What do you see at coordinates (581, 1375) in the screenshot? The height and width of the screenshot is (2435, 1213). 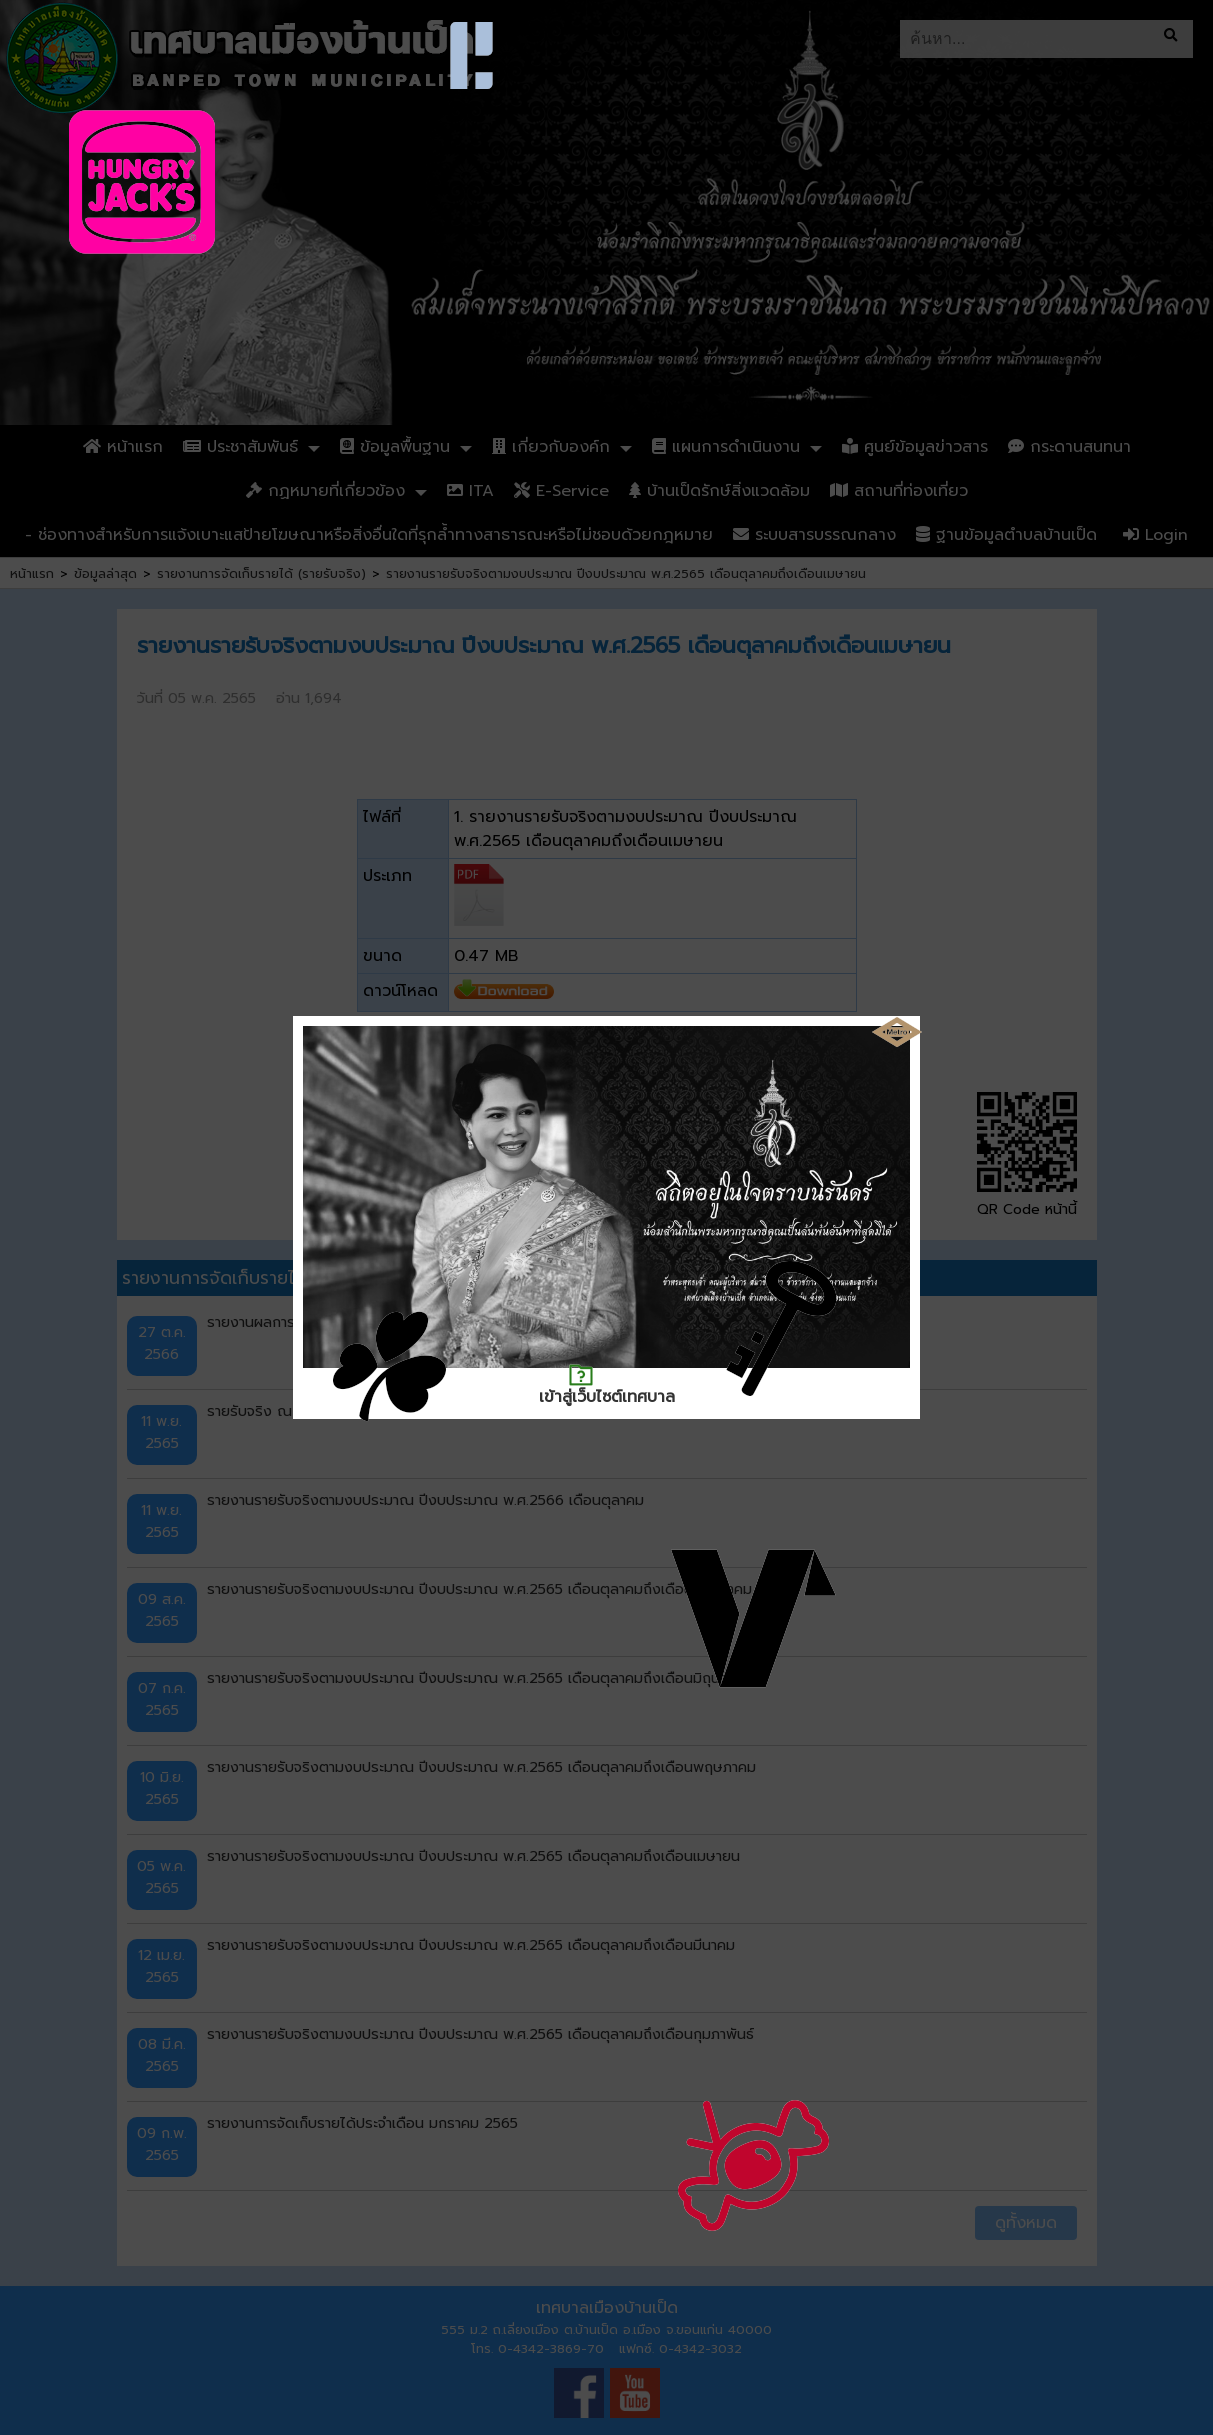 I see `folder with unknown or unrecognized contents` at bounding box center [581, 1375].